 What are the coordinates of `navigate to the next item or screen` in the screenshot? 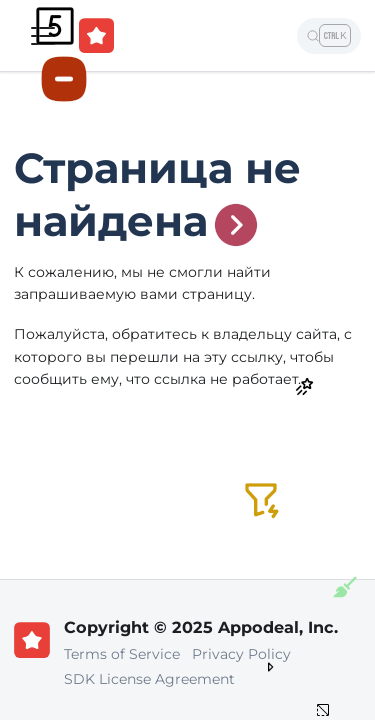 It's located at (270, 667).